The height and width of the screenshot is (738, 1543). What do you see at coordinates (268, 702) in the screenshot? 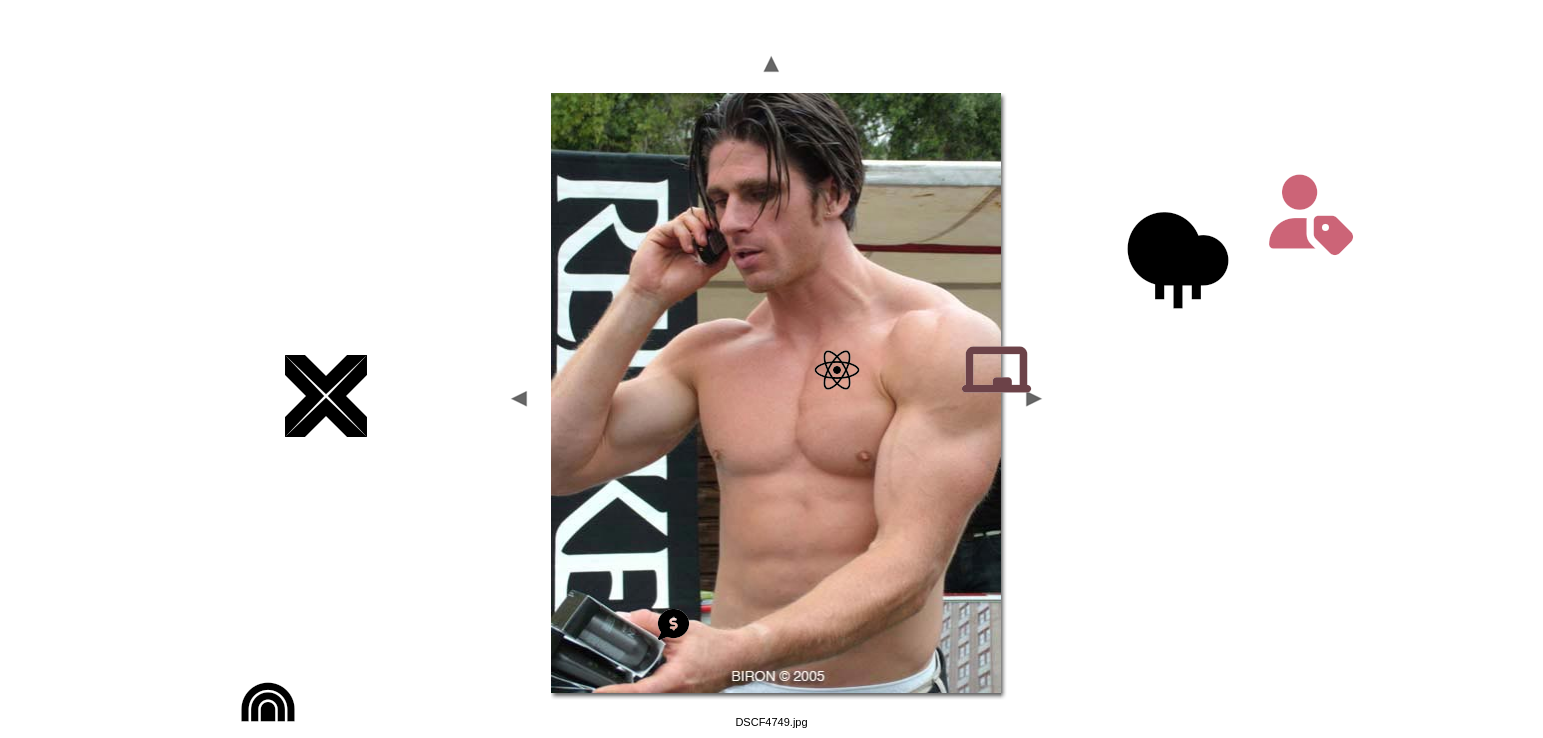
I see `view weather conditions with rainbow` at bounding box center [268, 702].